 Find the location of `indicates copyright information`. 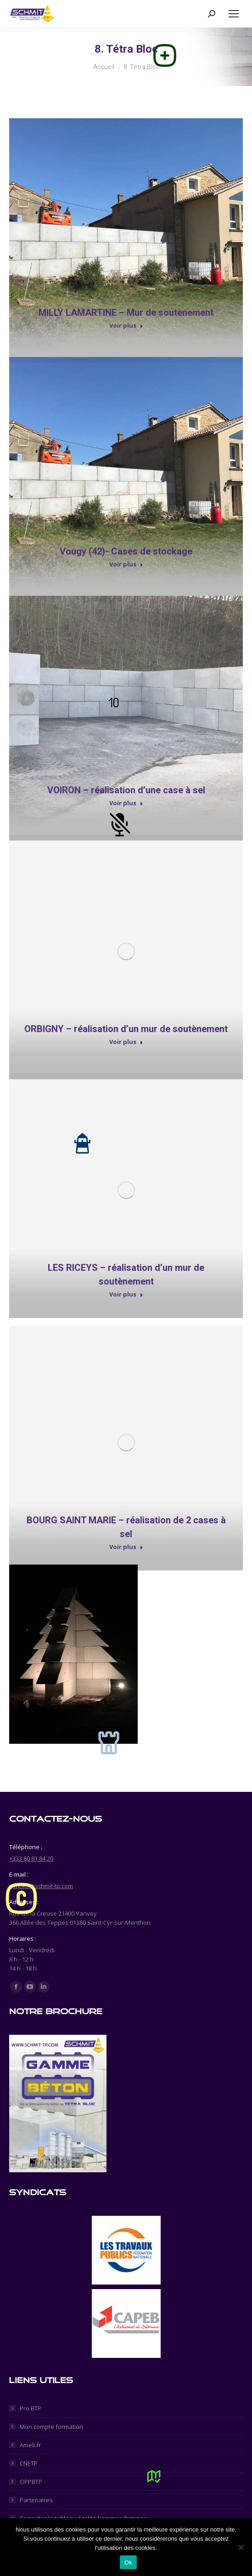

indicates copyright information is located at coordinates (21, 1898).